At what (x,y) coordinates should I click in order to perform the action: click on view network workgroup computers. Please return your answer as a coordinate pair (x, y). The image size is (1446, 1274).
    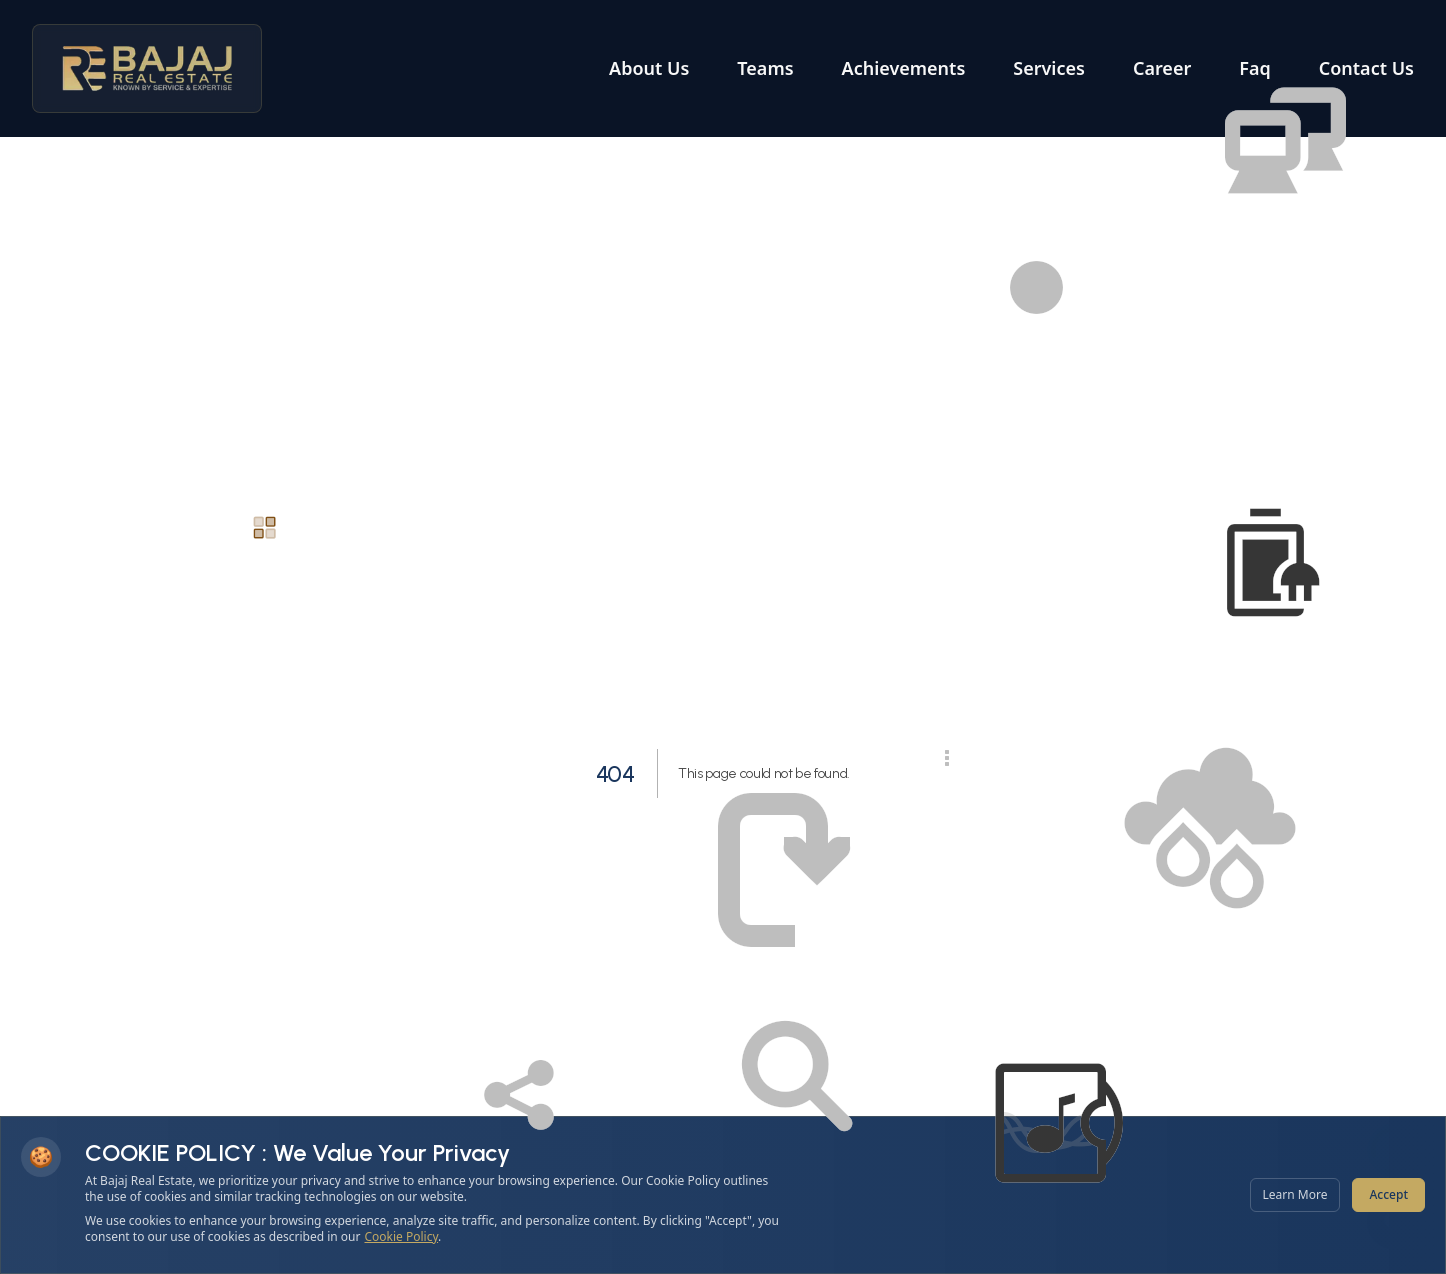
    Looking at the image, I should click on (1285, 140).